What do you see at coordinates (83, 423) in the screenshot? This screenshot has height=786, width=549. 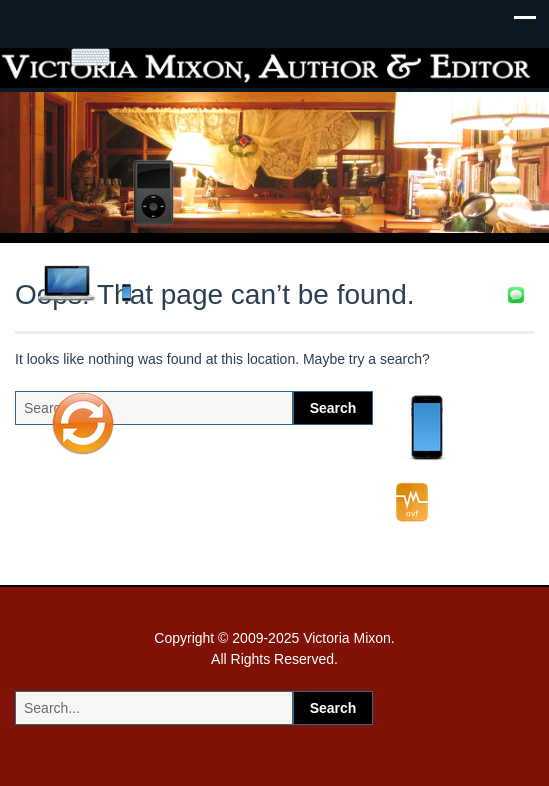 I see `sync data across devices or services` at bounding box center [83, 423].